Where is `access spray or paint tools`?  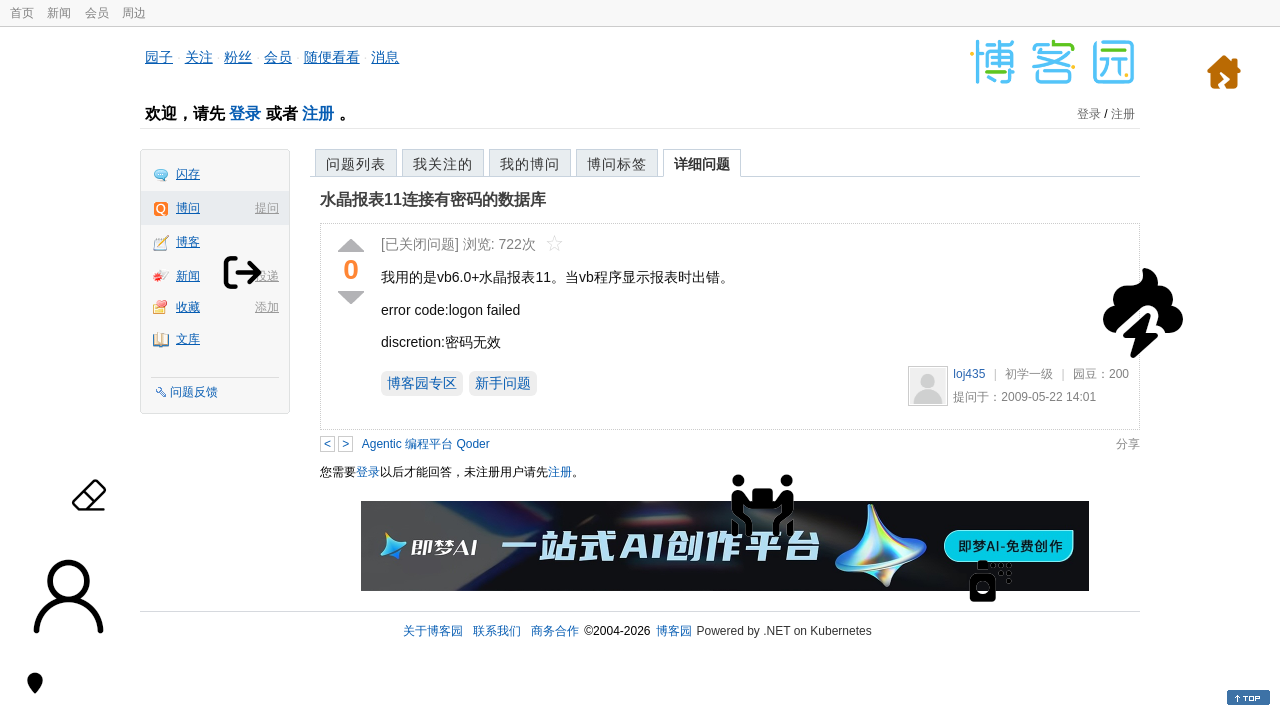
access spray or paint tools is located at coordinates (988, 581).